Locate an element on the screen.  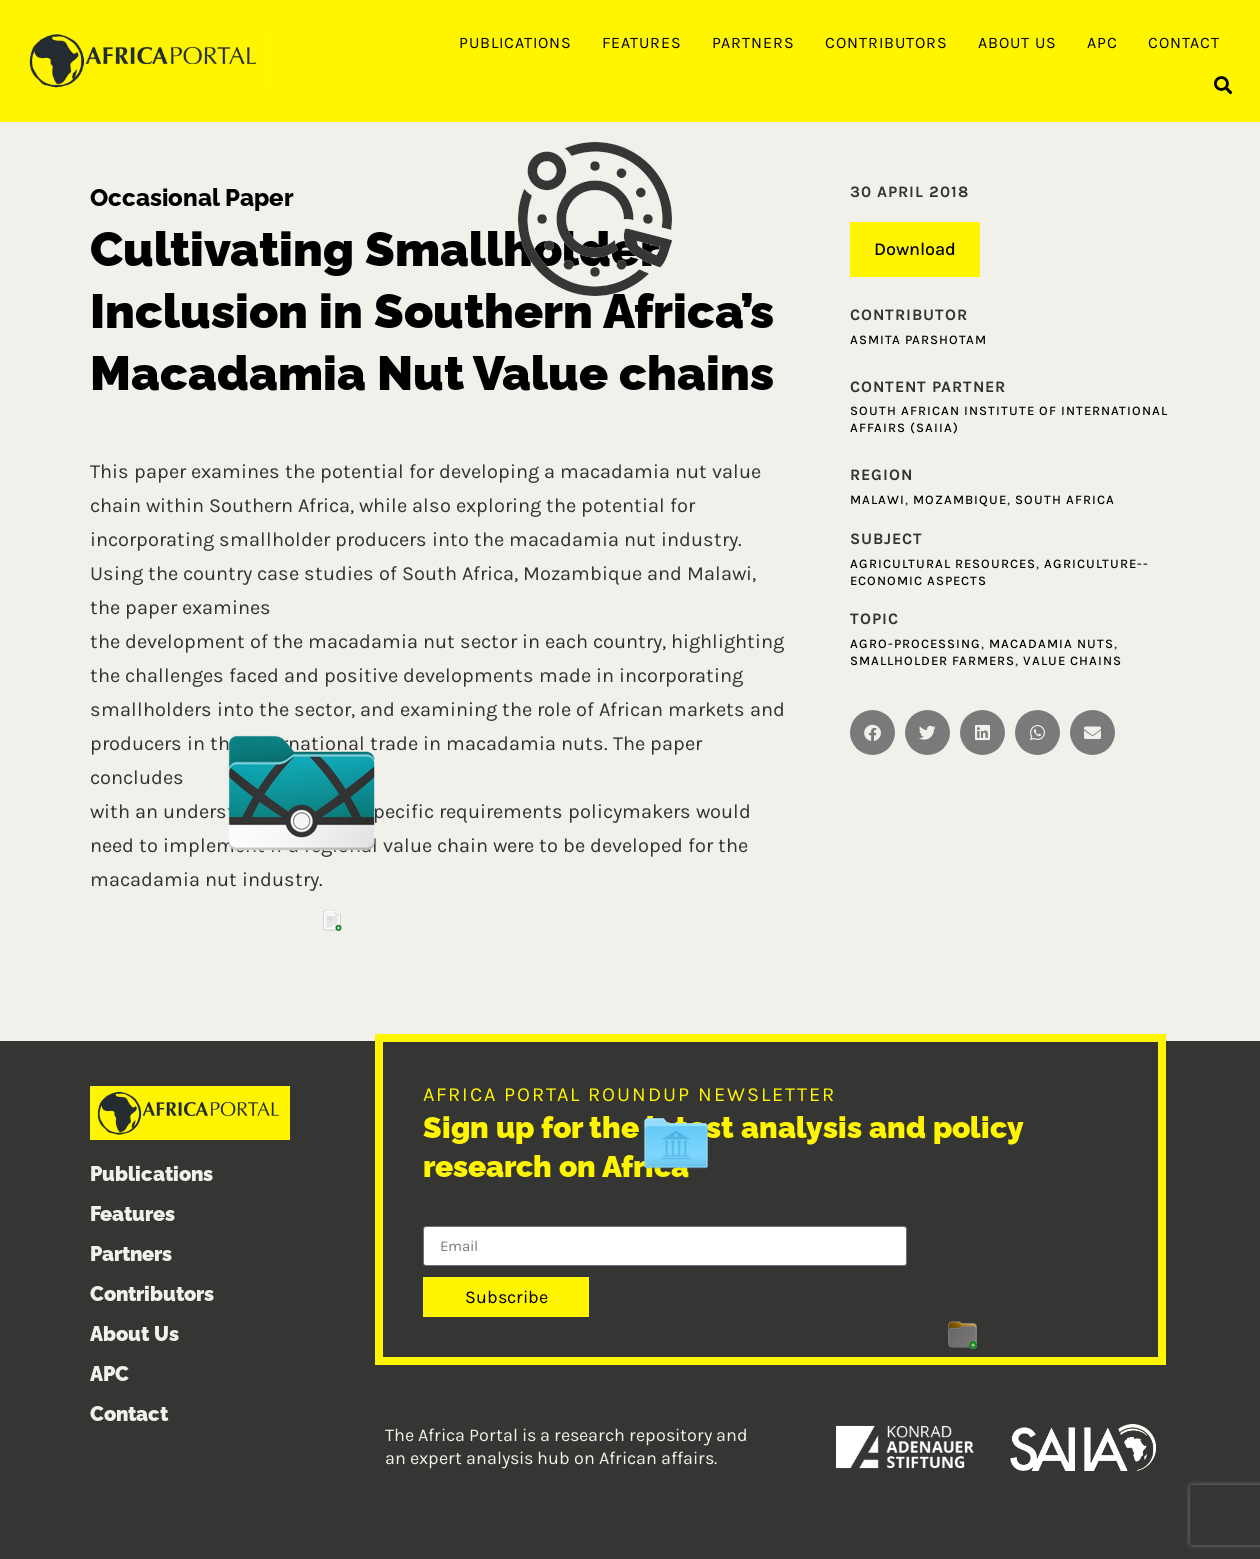
create a new folder is located at coordinates (962, 1334).